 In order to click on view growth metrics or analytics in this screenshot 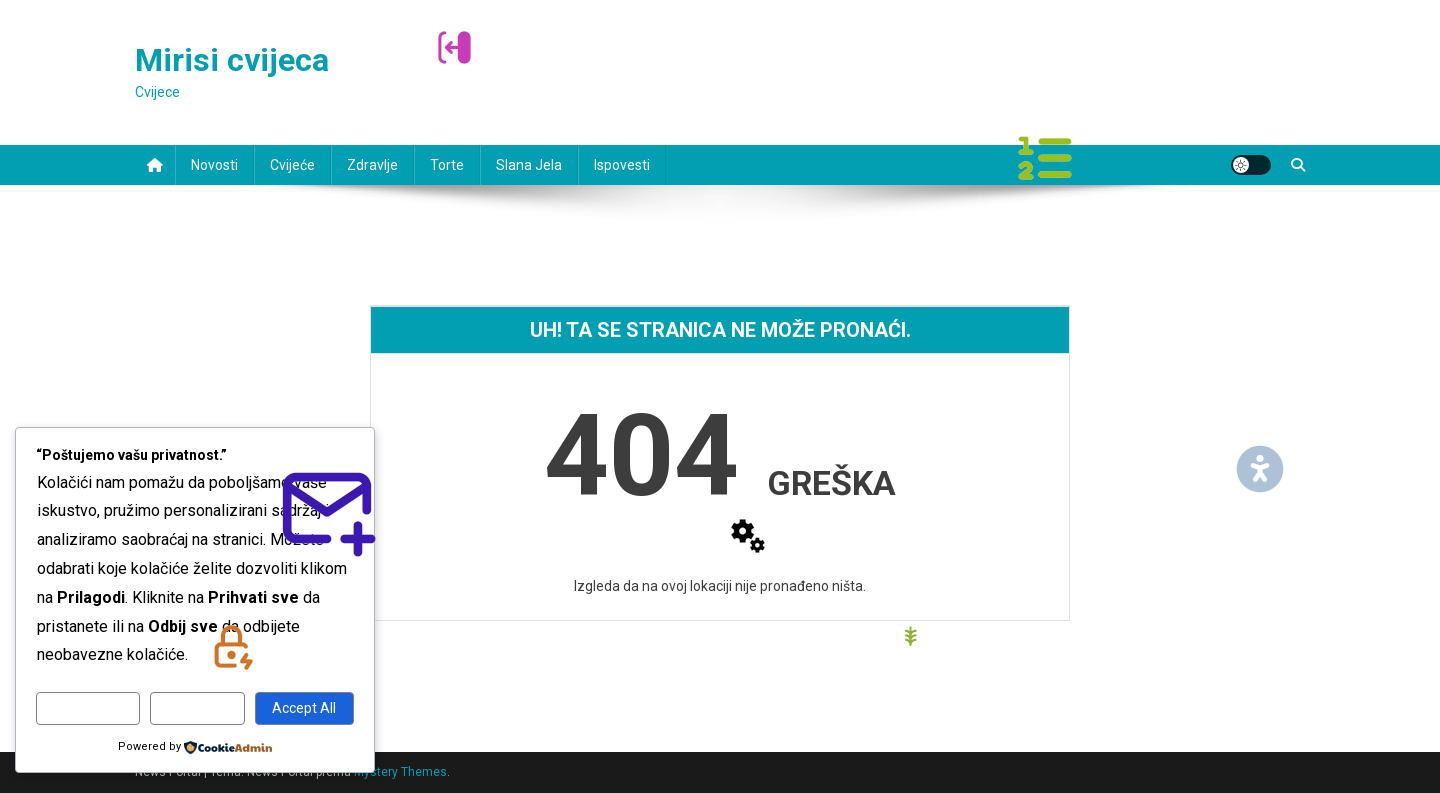, I will do `click(910, 636)`.